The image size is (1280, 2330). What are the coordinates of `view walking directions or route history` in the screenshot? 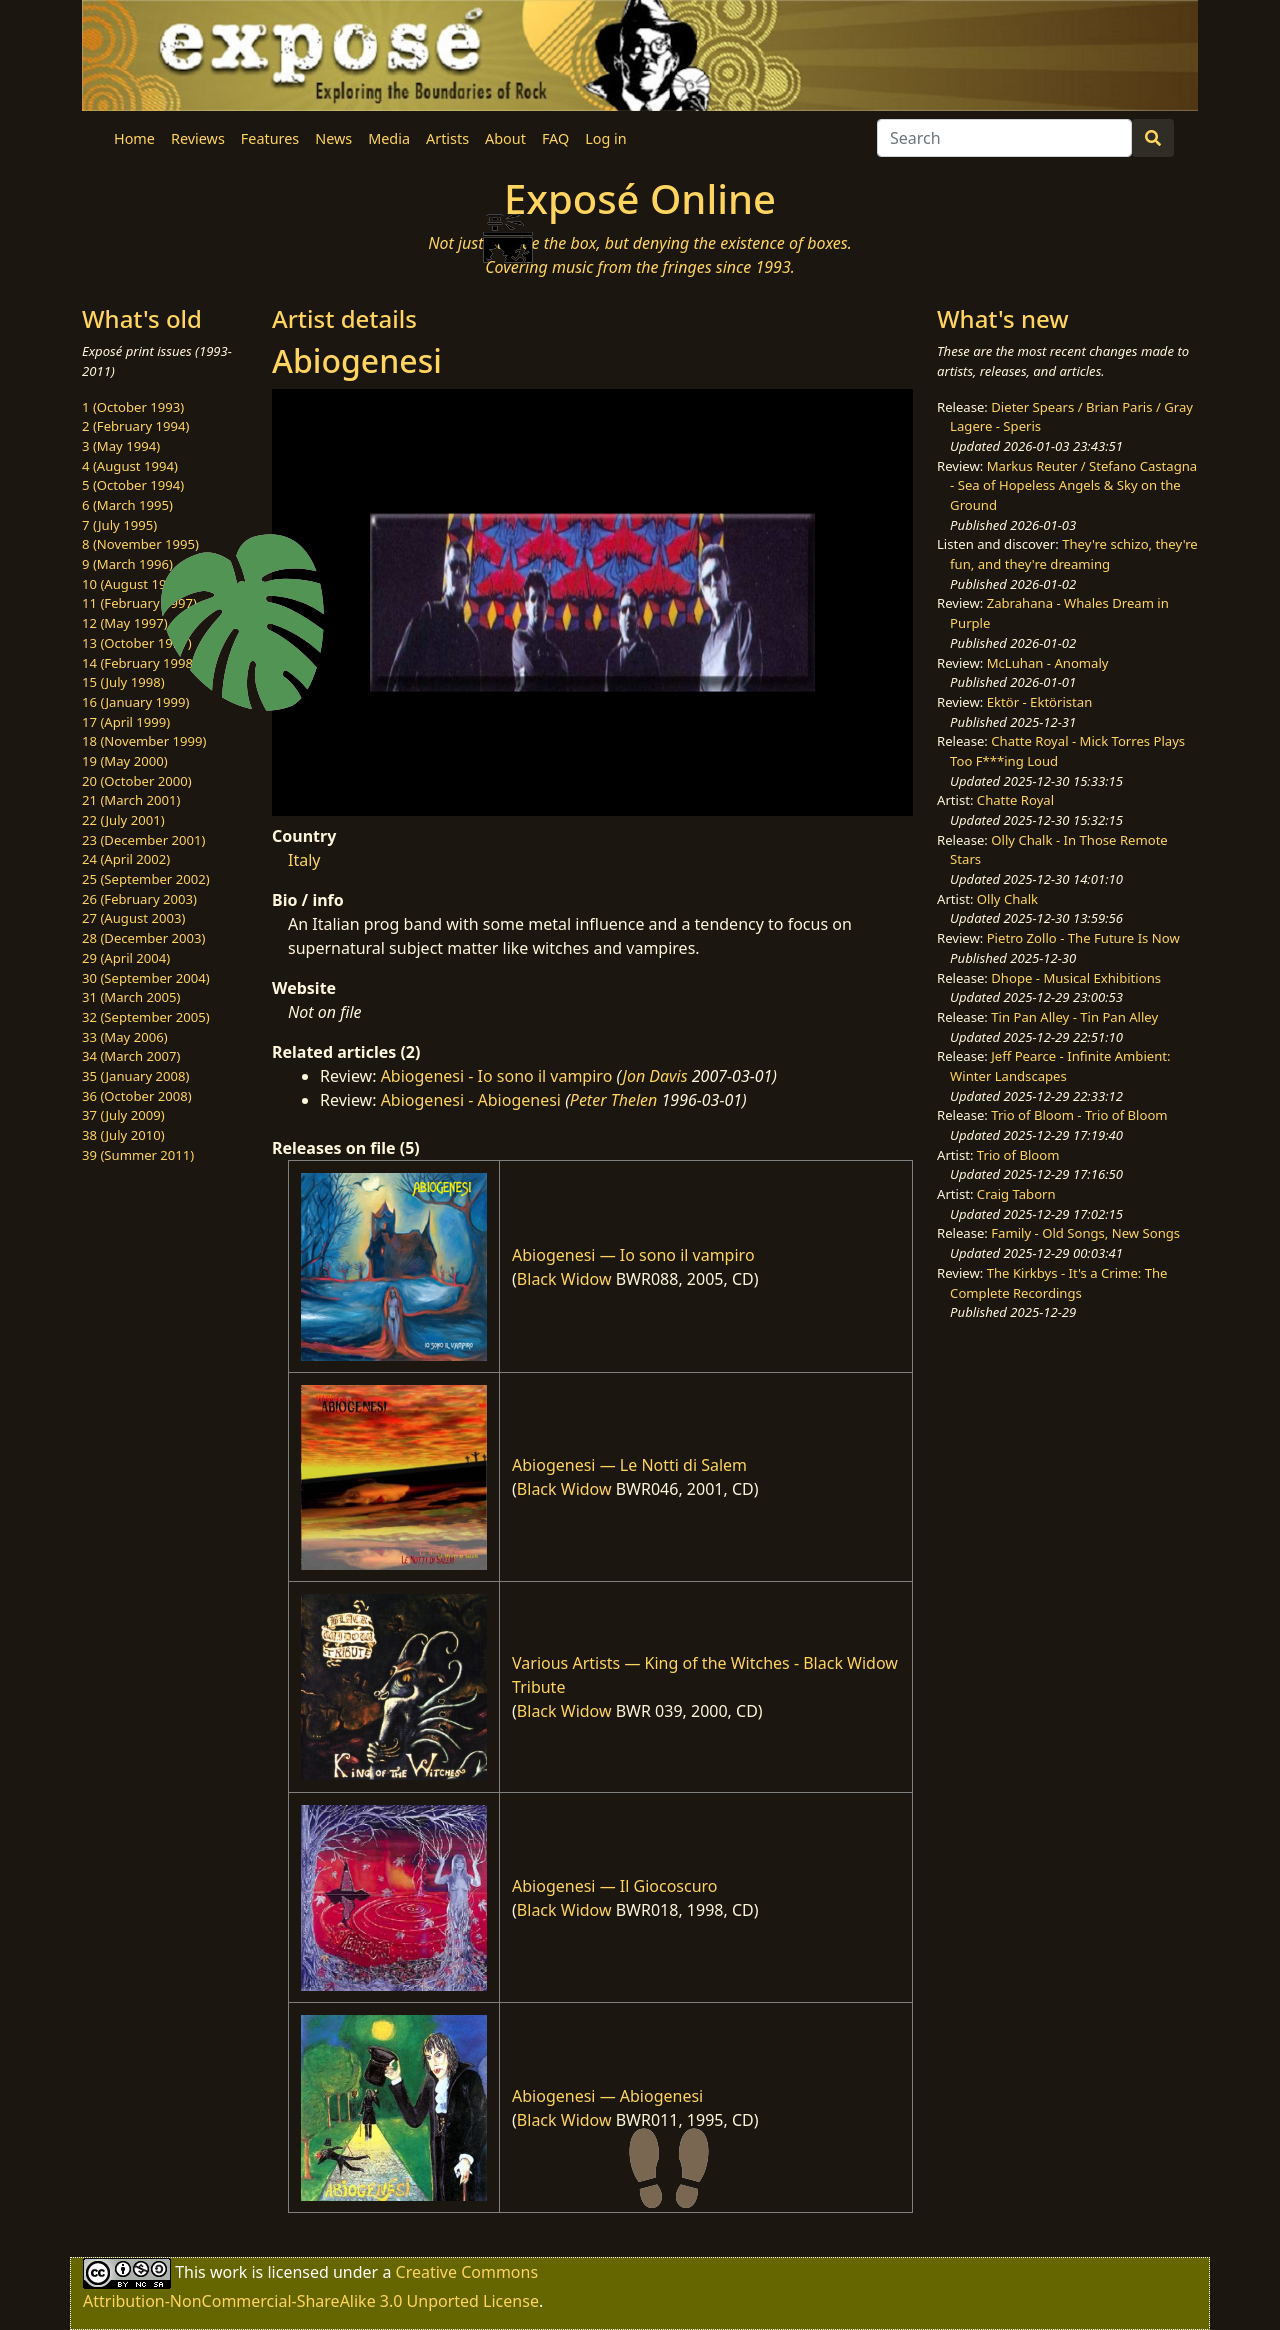 It's located at (668, 2168).